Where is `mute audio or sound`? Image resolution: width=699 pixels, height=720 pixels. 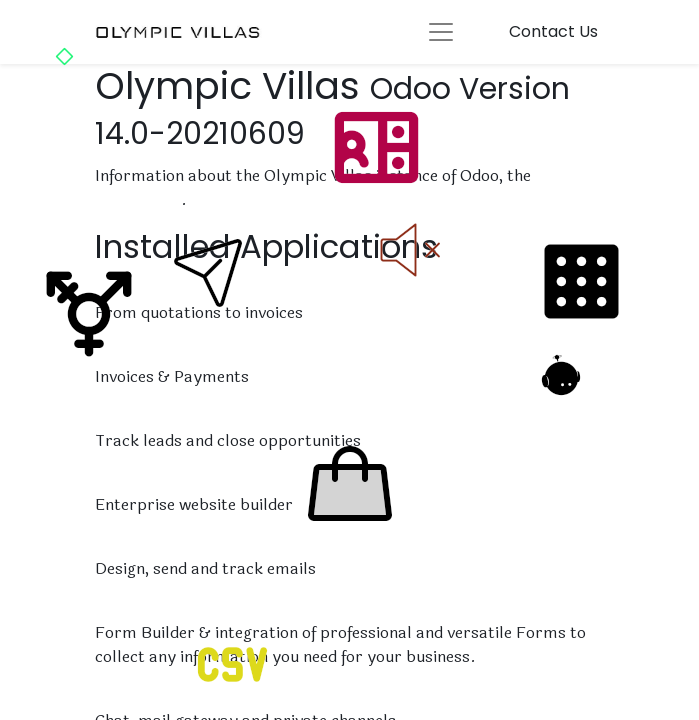
mute audio or sound is located at coordinates (407, 250).